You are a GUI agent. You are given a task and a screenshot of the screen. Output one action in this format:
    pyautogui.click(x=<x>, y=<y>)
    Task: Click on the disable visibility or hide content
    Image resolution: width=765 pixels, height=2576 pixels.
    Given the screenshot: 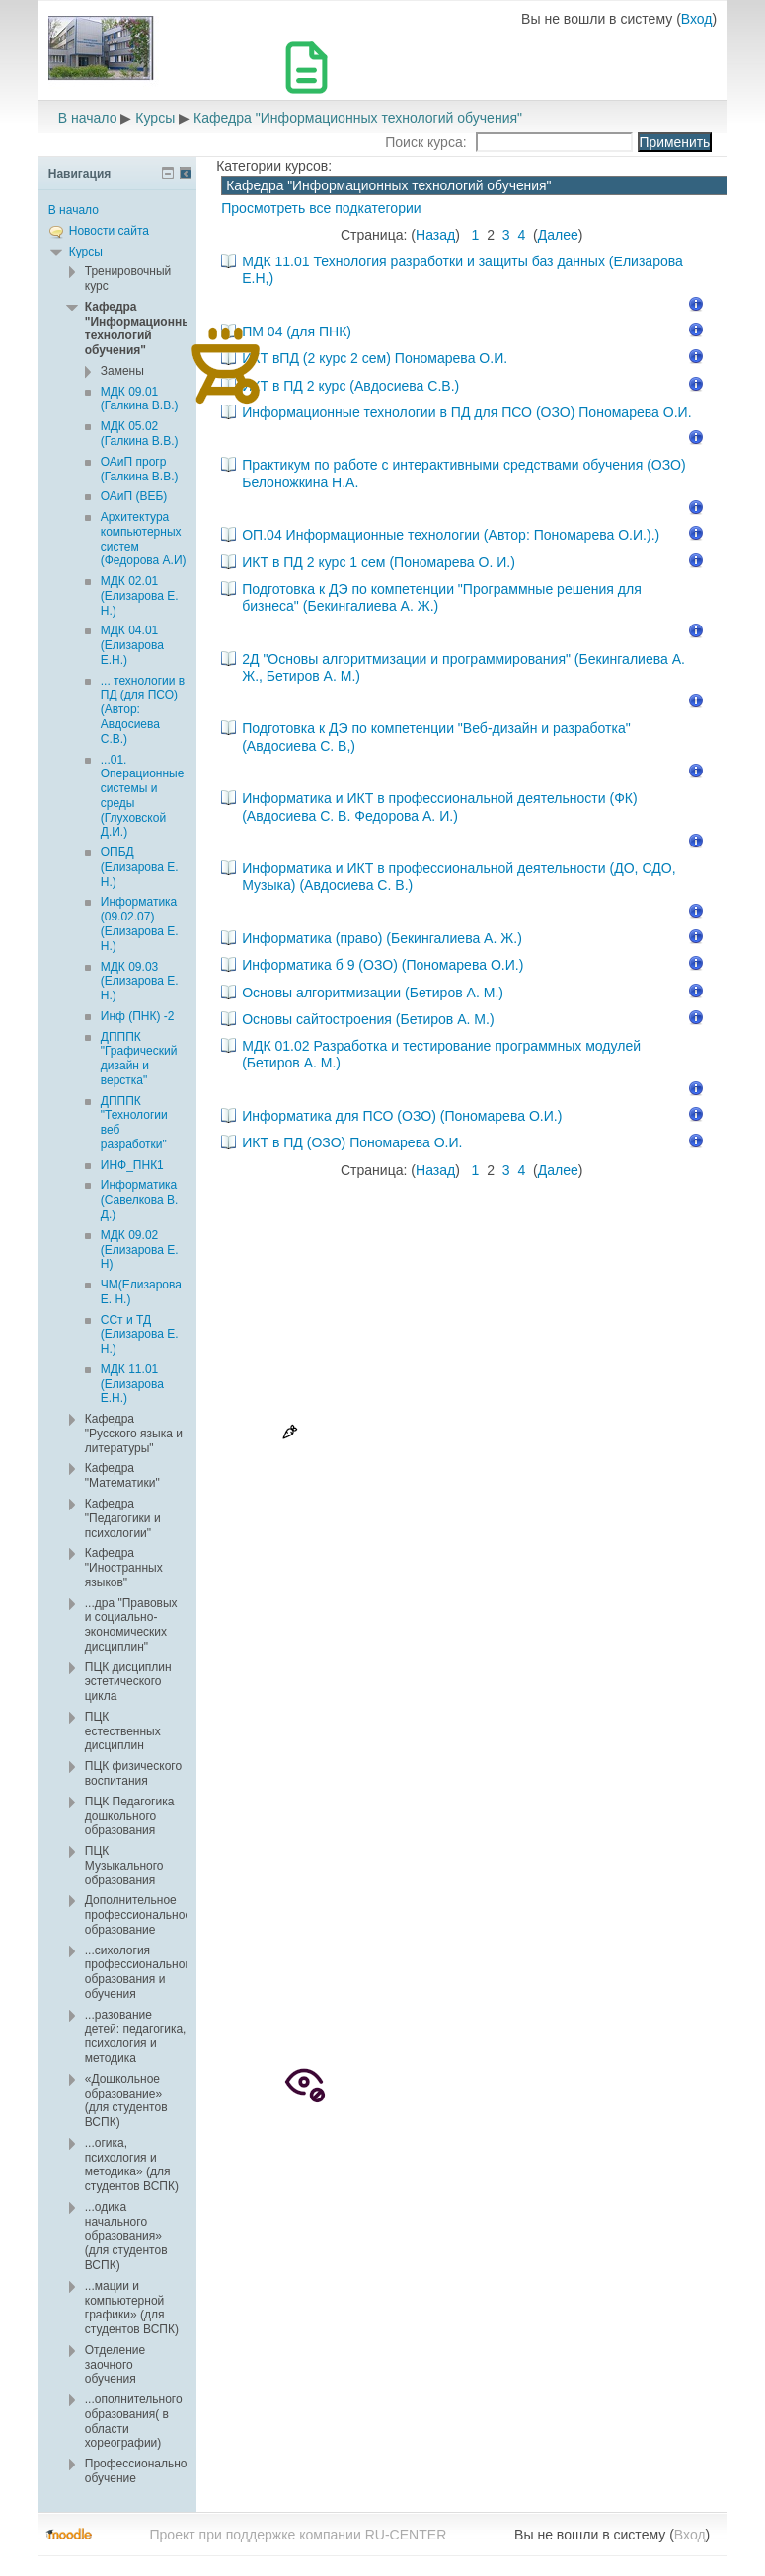 What is the action you would take?
    pyautogui.click(x=304, y=2082)
    